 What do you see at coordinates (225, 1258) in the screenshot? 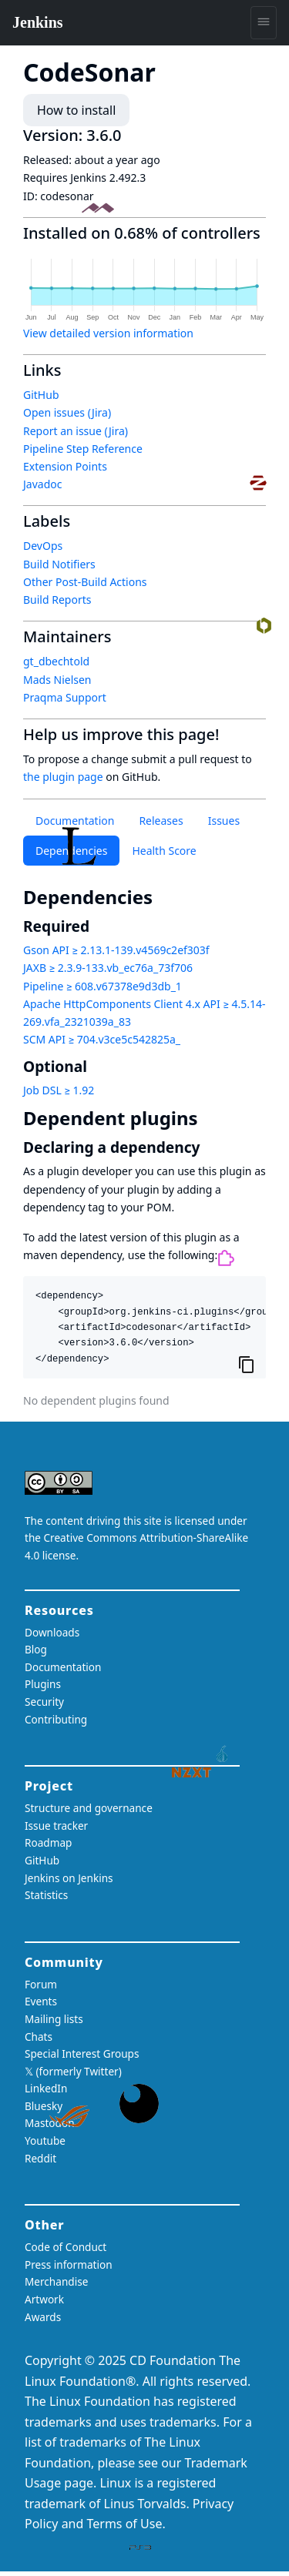
I see `access plugins or extensions` at bounding box center [225, 1258].